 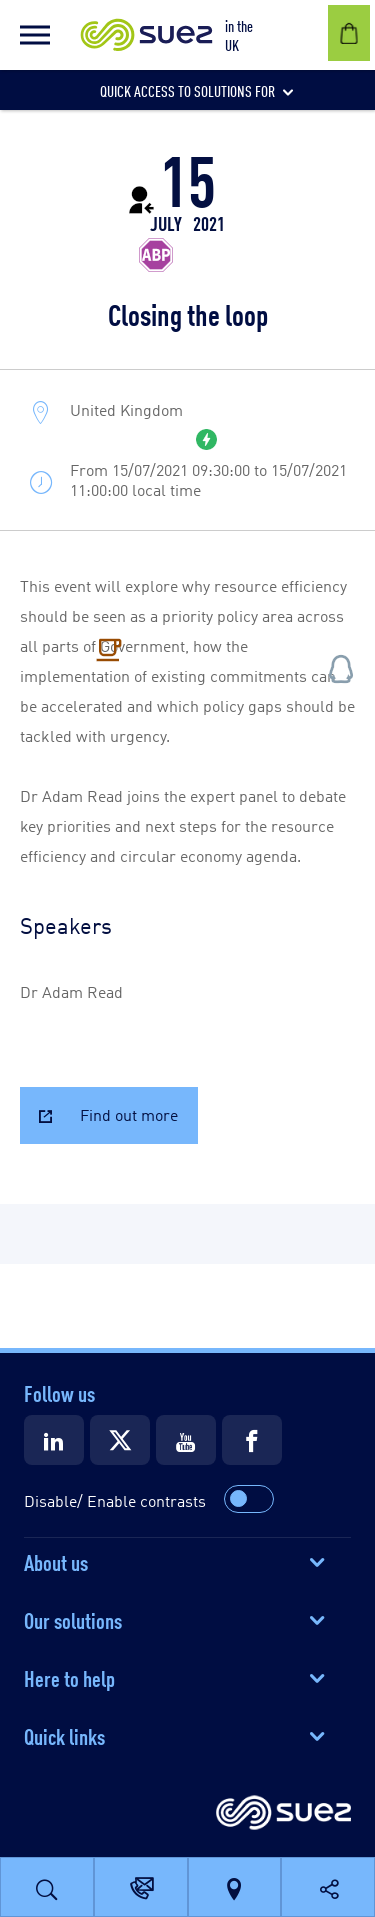 I want to click on adblock plus browser extension logo, so click(x=156, y=255).